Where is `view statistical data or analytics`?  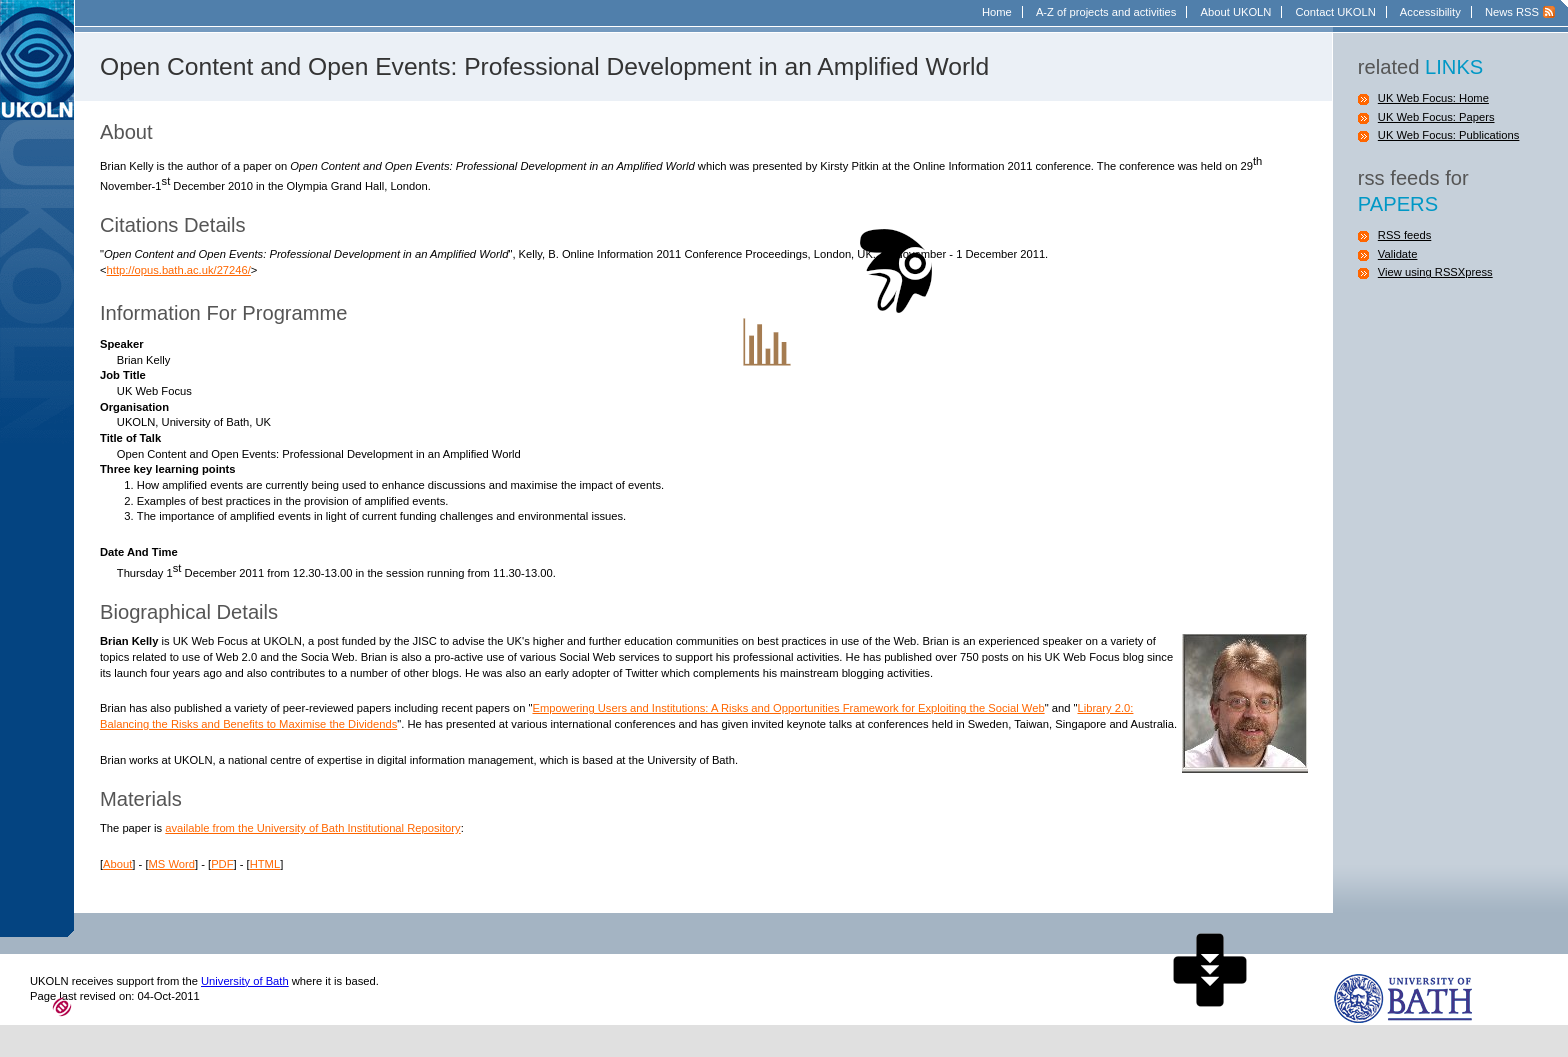 view statistical data or analytics is located at coordinates (767, 342).